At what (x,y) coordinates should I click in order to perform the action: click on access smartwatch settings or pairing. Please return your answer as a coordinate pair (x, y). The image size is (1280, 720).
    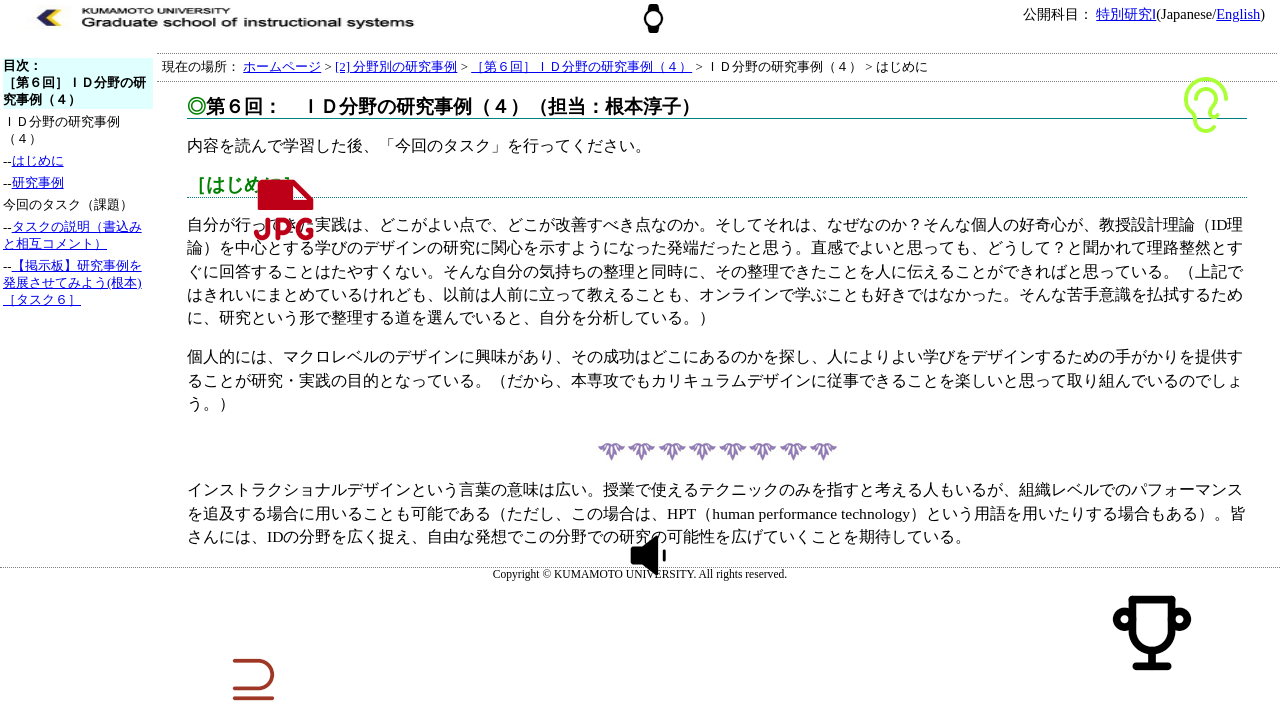
    Looking at the image, I should click on (653, 18).